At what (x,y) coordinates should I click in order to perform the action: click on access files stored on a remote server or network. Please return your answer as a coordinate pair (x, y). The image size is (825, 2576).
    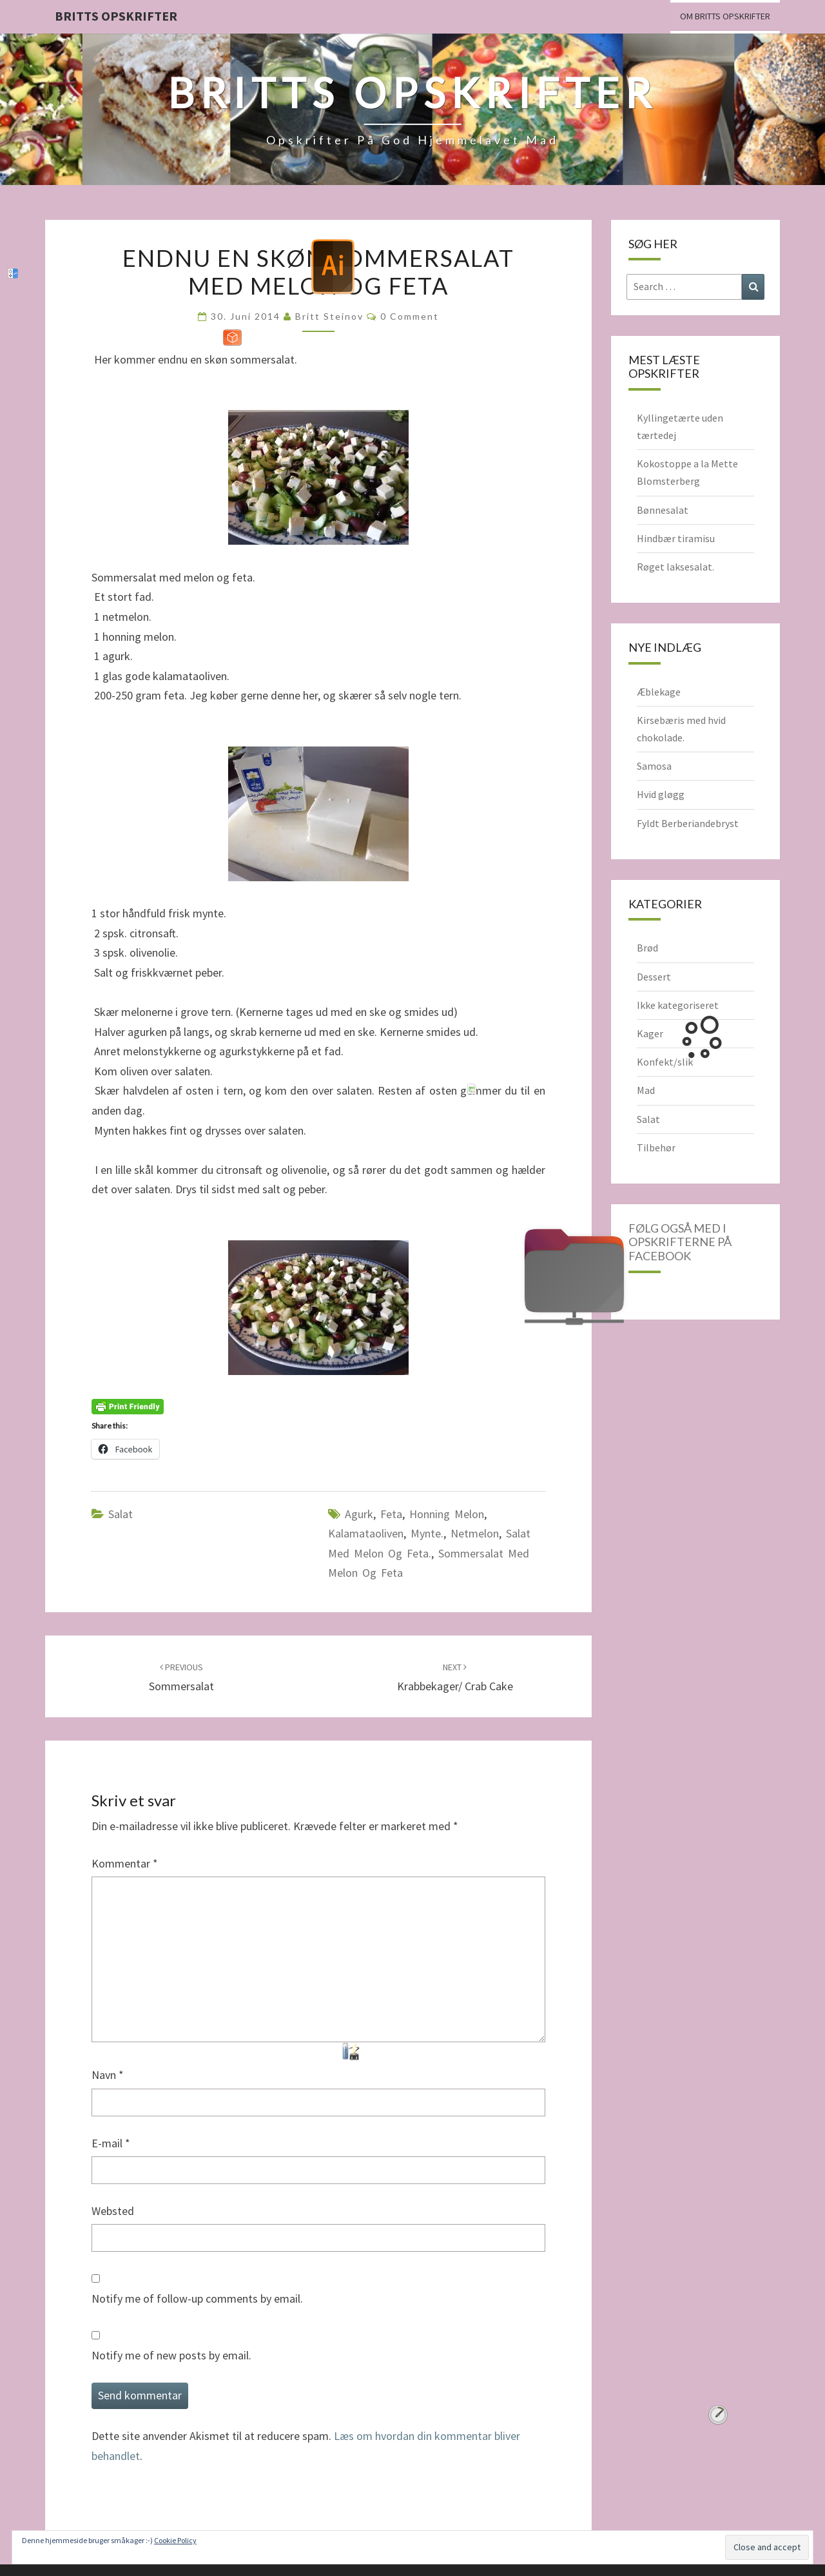
    Looking at the image, I should click on (574, 1275).